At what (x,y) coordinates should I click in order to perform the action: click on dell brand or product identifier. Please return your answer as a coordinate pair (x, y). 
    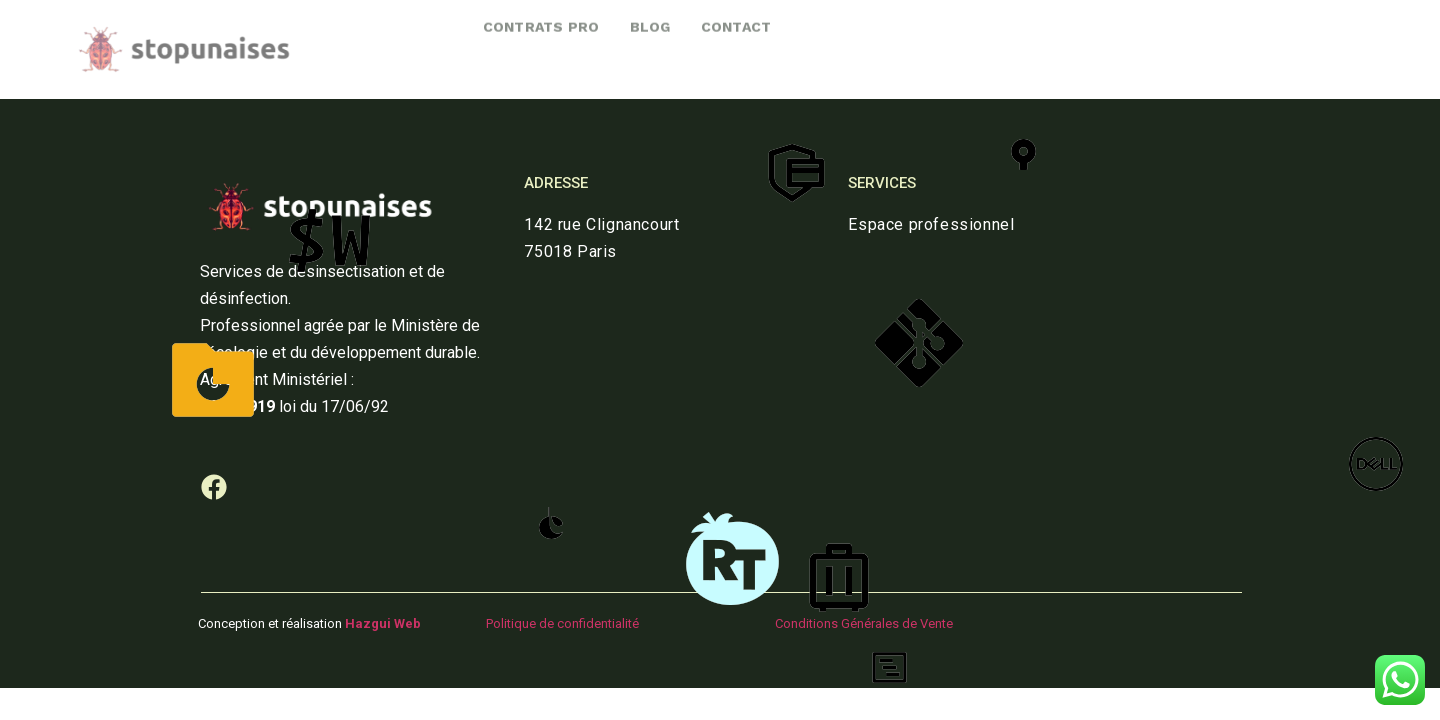
    Looking at the image, I should click on (1376, 464).